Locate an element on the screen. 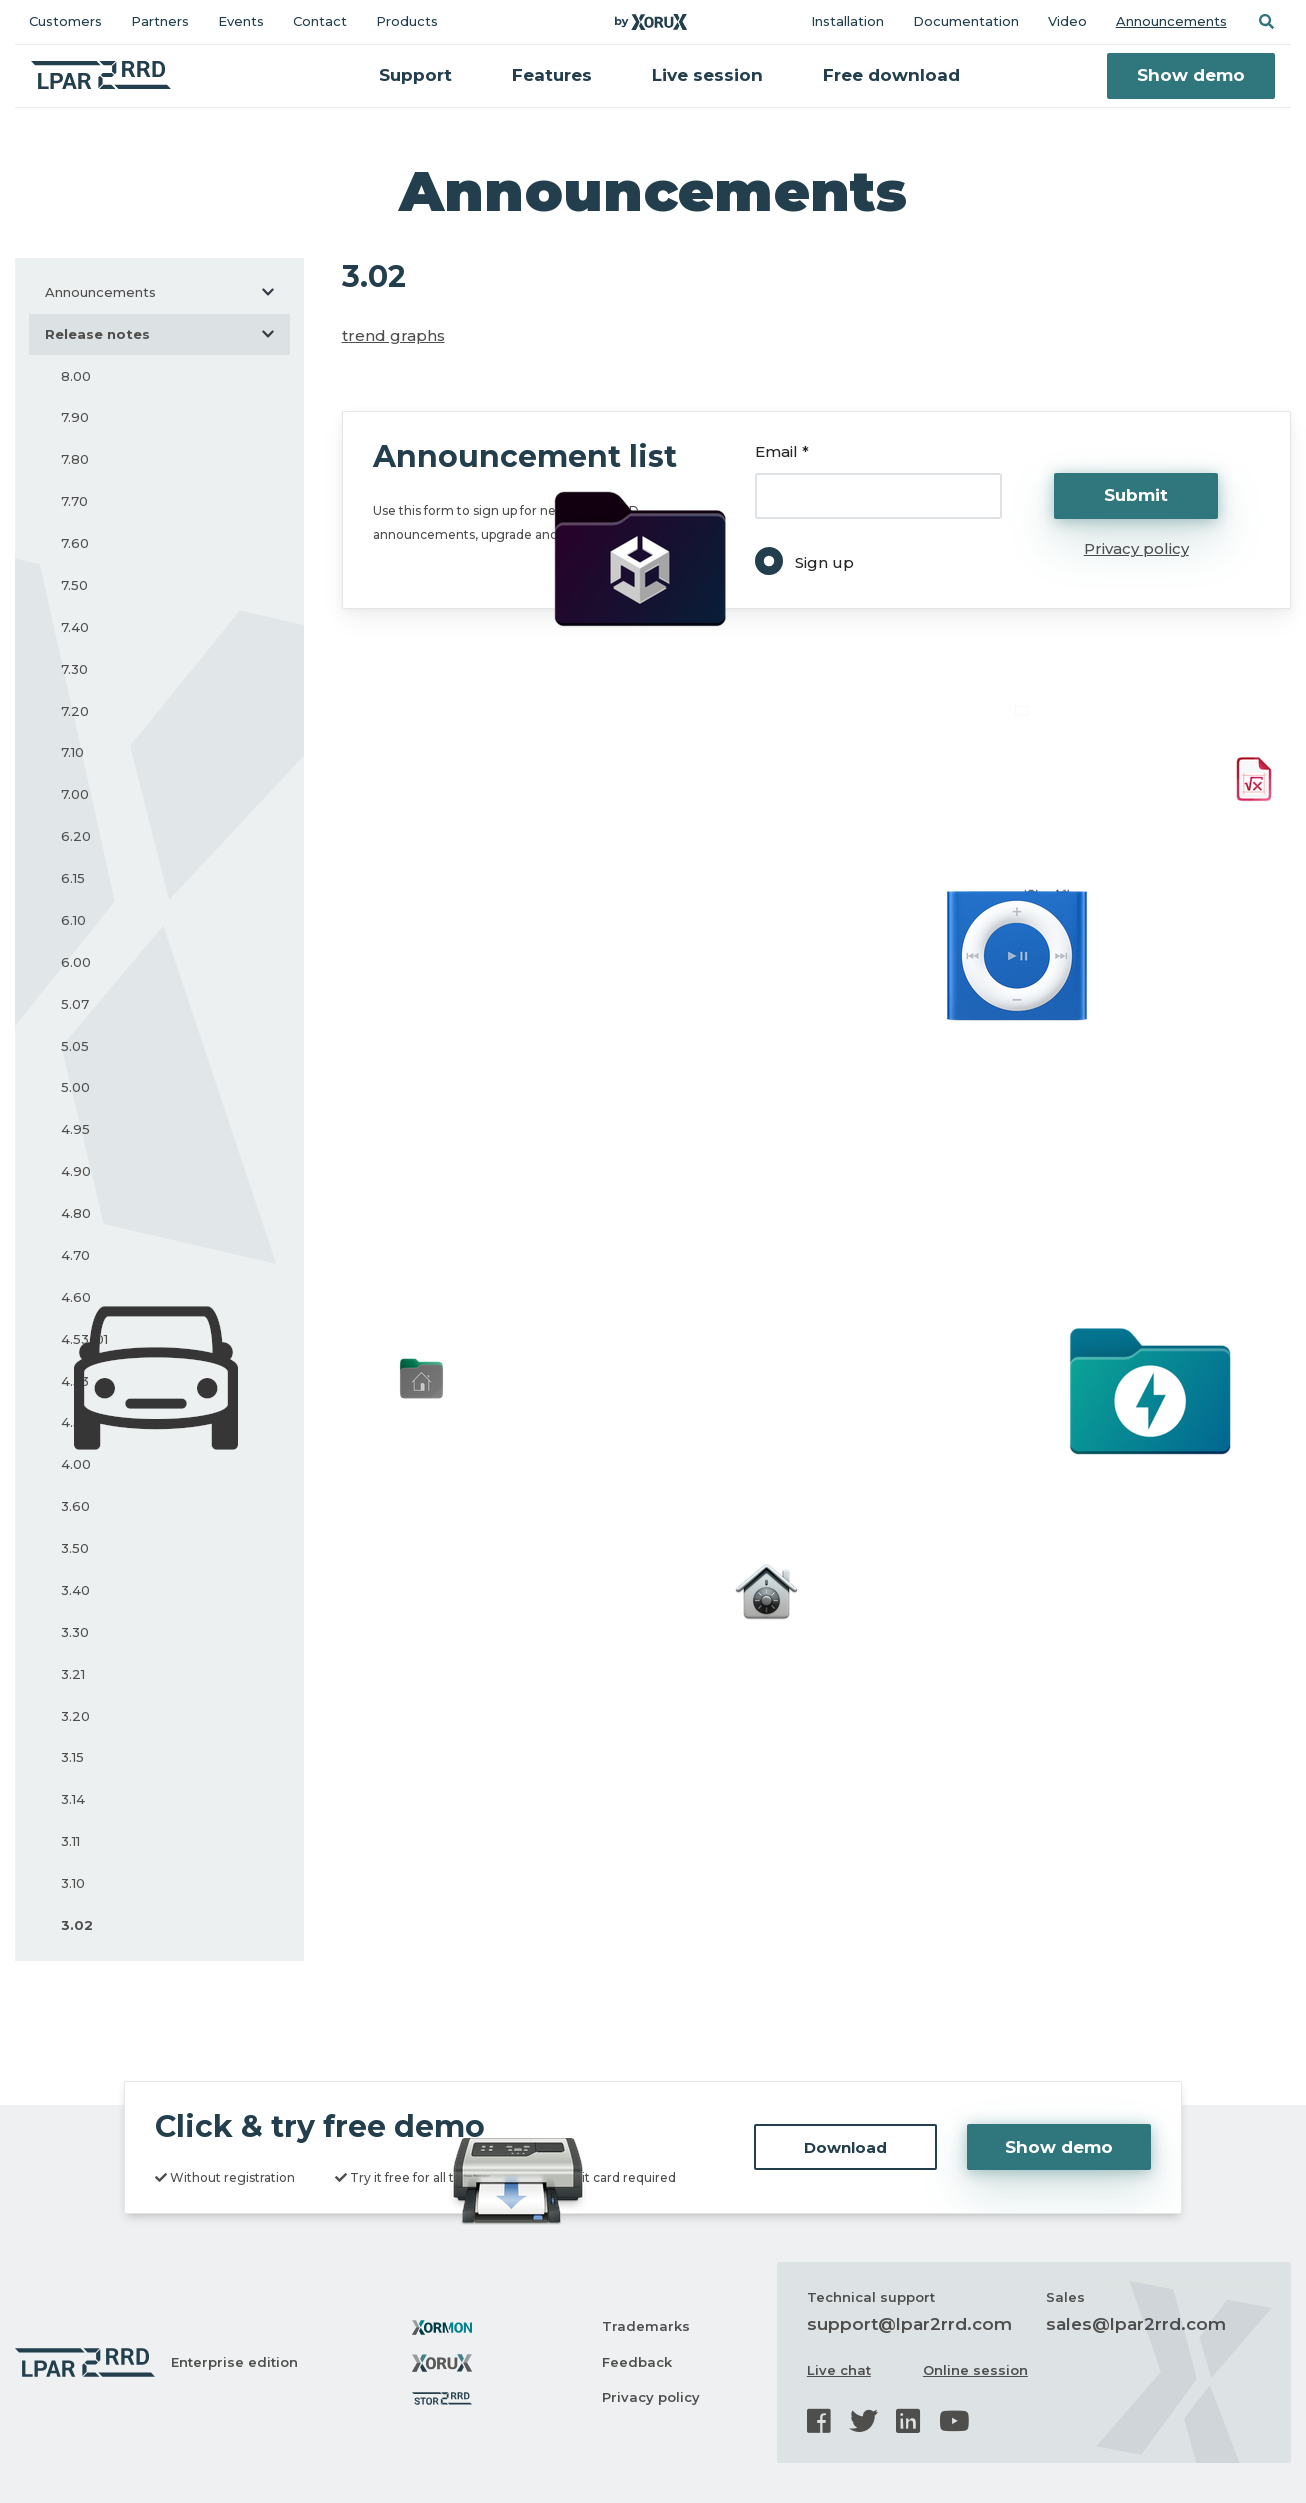 The height and width of the screenshot is (2503, 1306). view image library is located at coordinates (1021, 710).